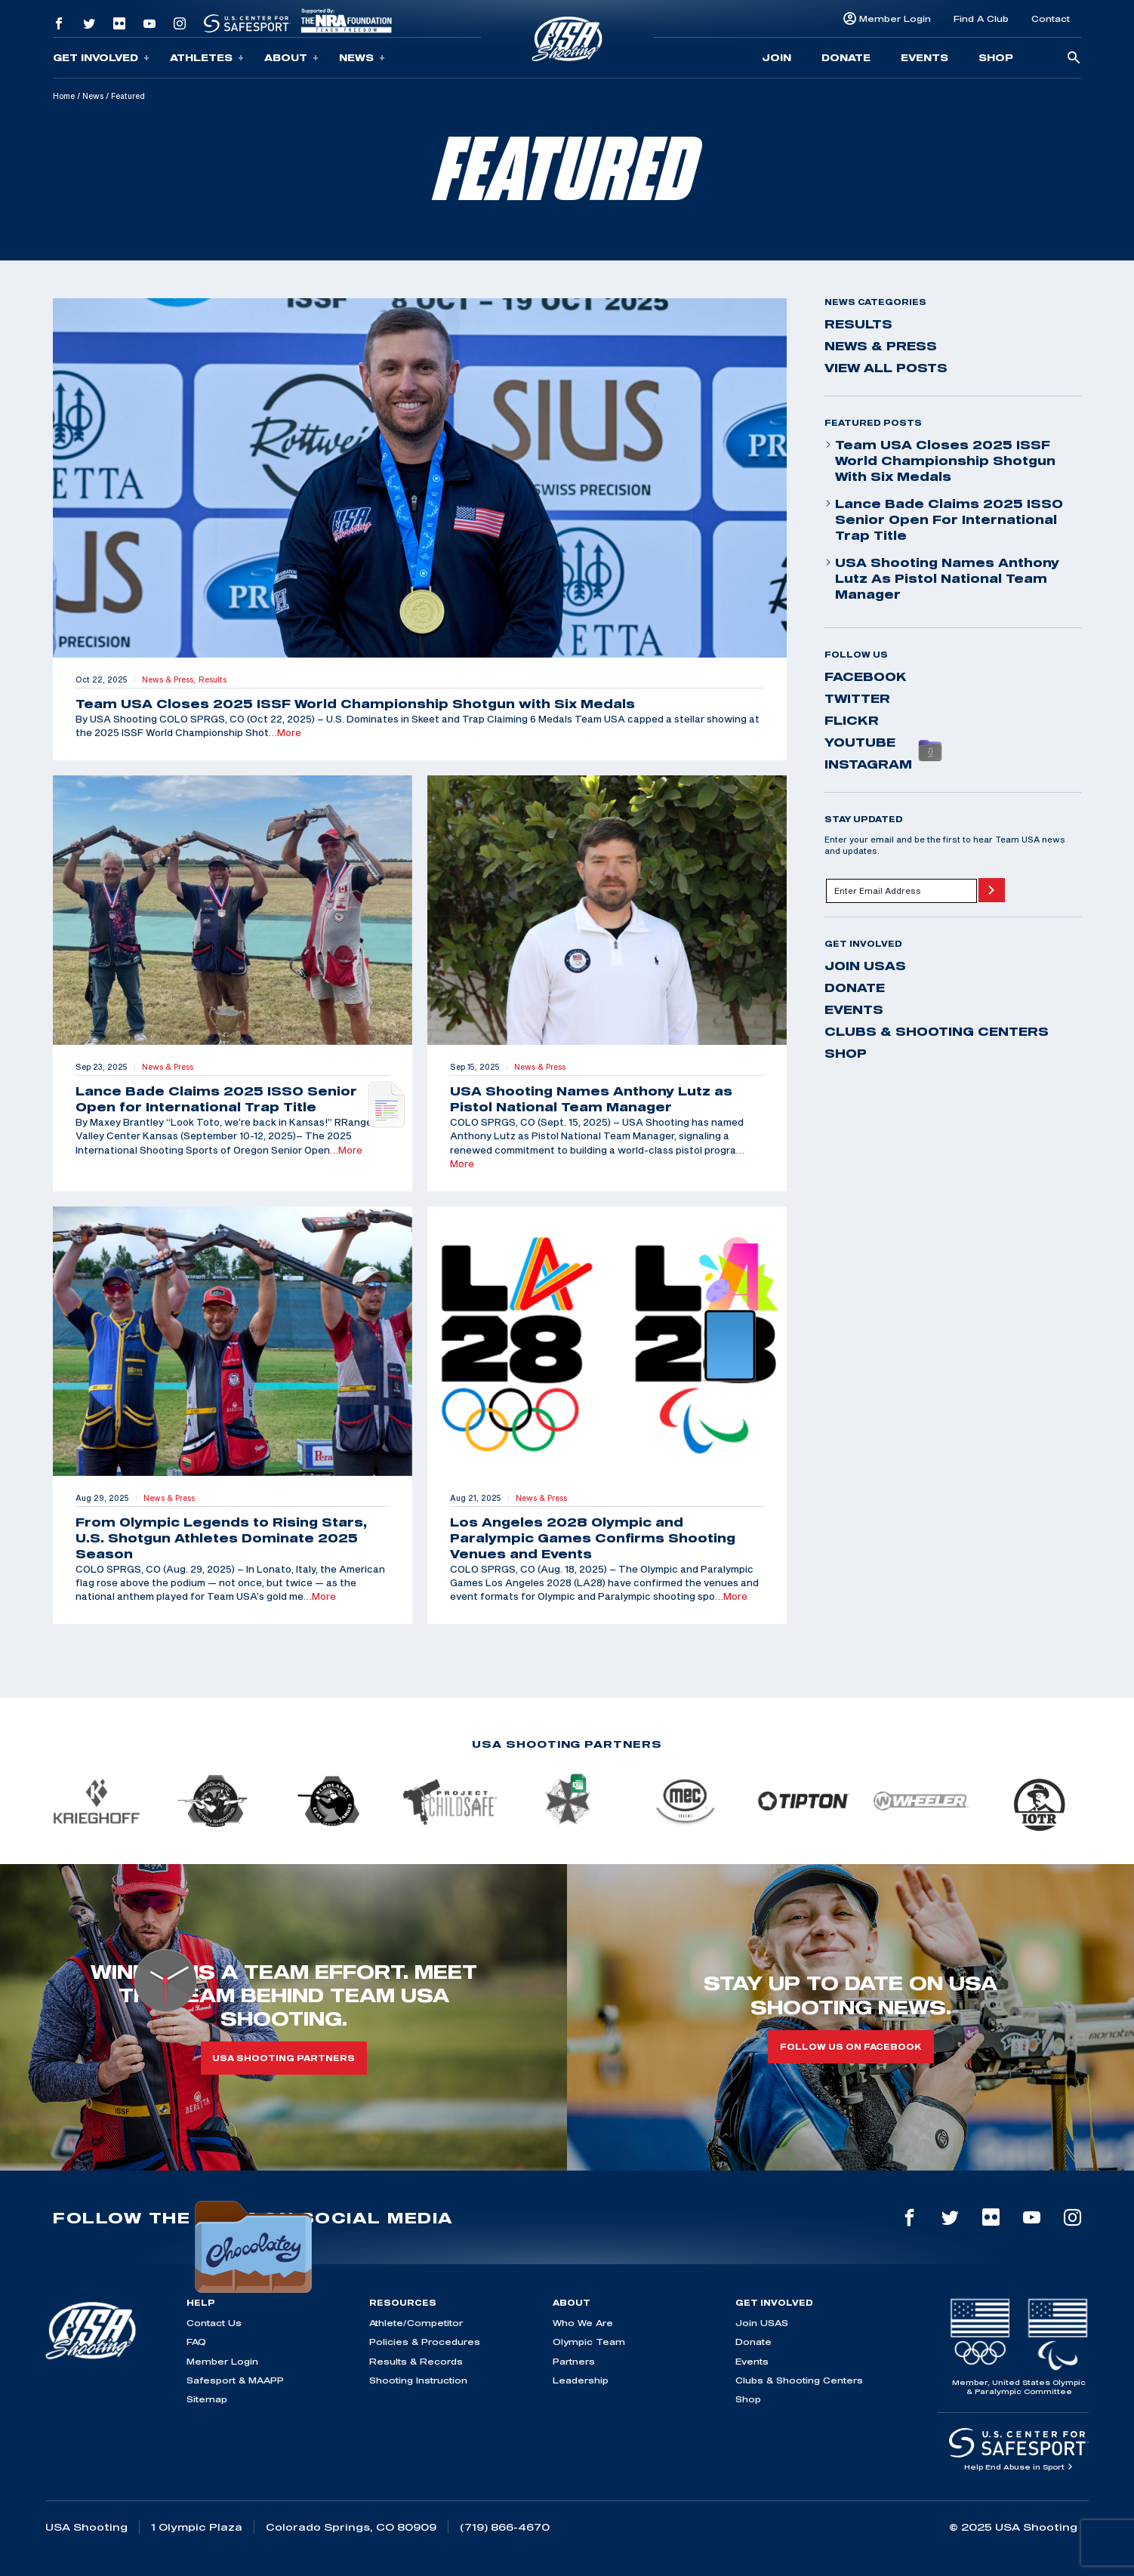 This screenshot has height=2576, width=1134. I want to click on open your downloads folder, so click(930, 750).